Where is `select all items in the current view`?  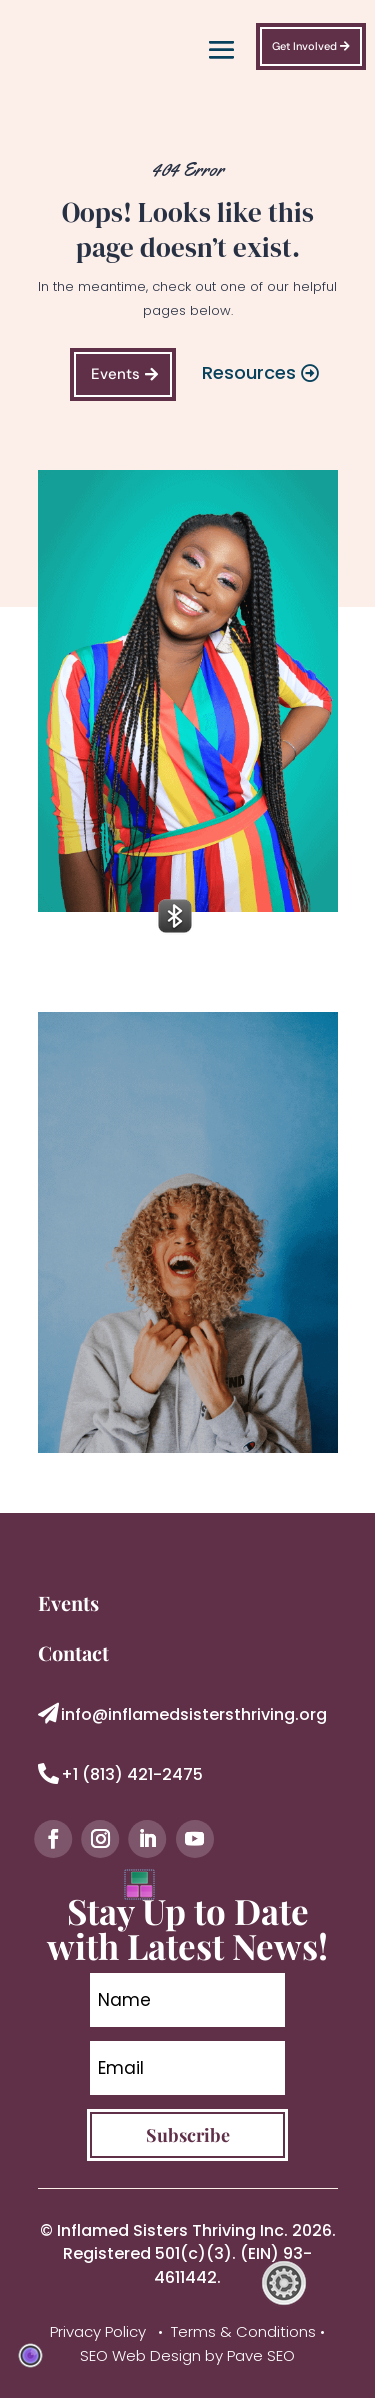
select all items in the current view is located at coordinates (139, 1884).